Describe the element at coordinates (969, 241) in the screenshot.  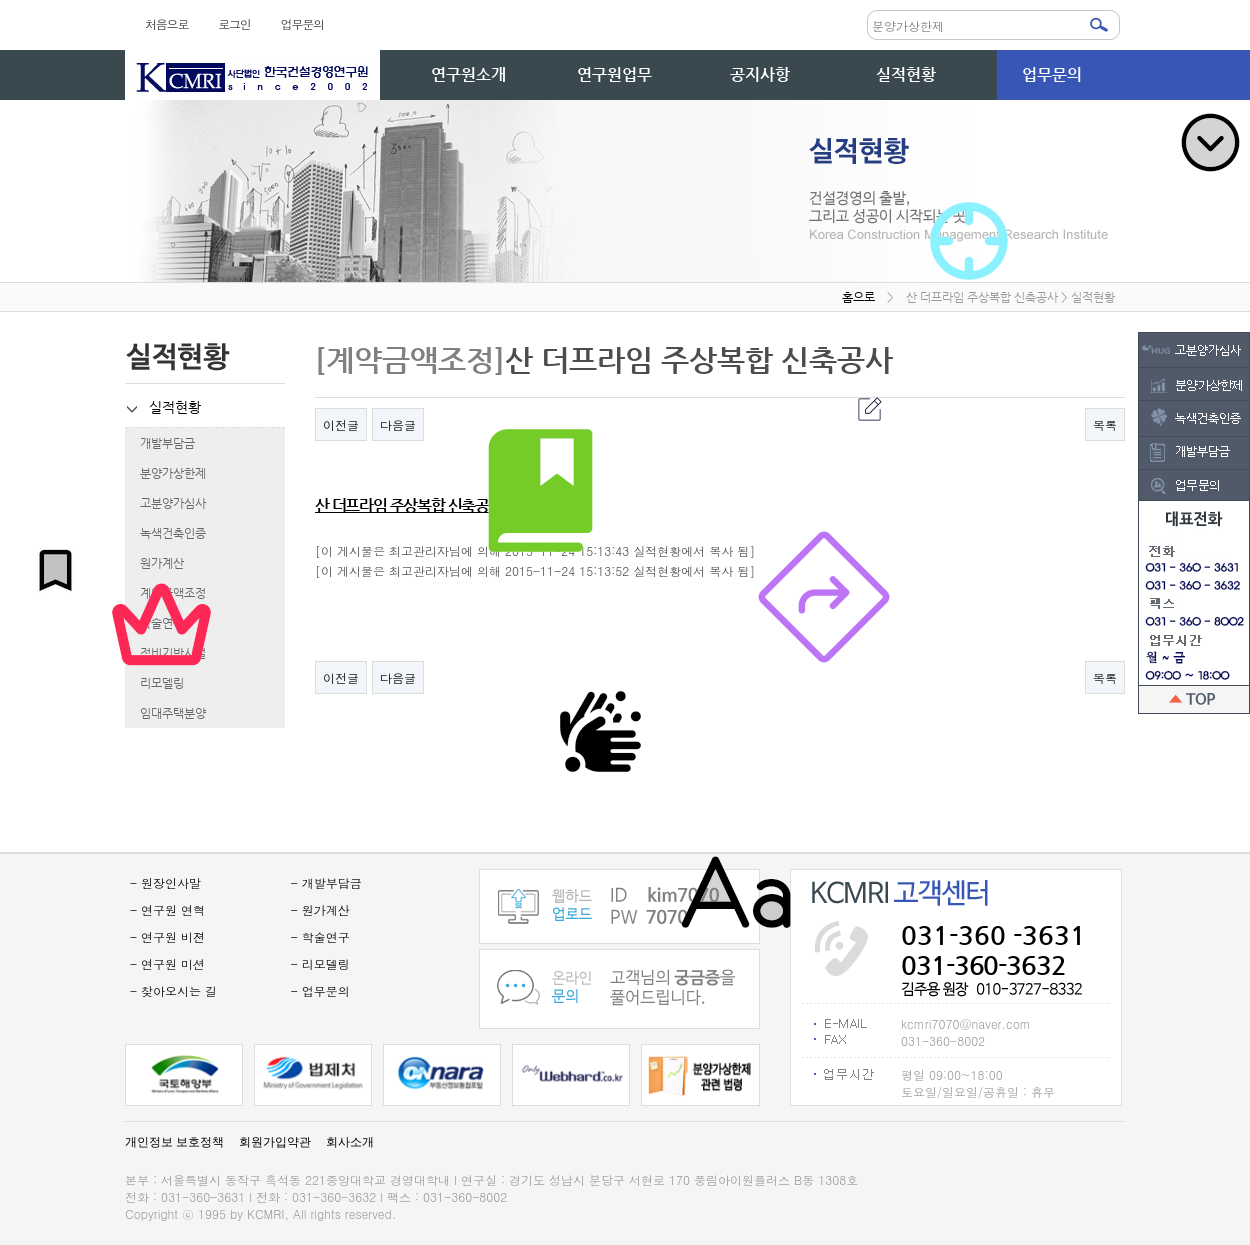
I see `center map on current location` at that location.